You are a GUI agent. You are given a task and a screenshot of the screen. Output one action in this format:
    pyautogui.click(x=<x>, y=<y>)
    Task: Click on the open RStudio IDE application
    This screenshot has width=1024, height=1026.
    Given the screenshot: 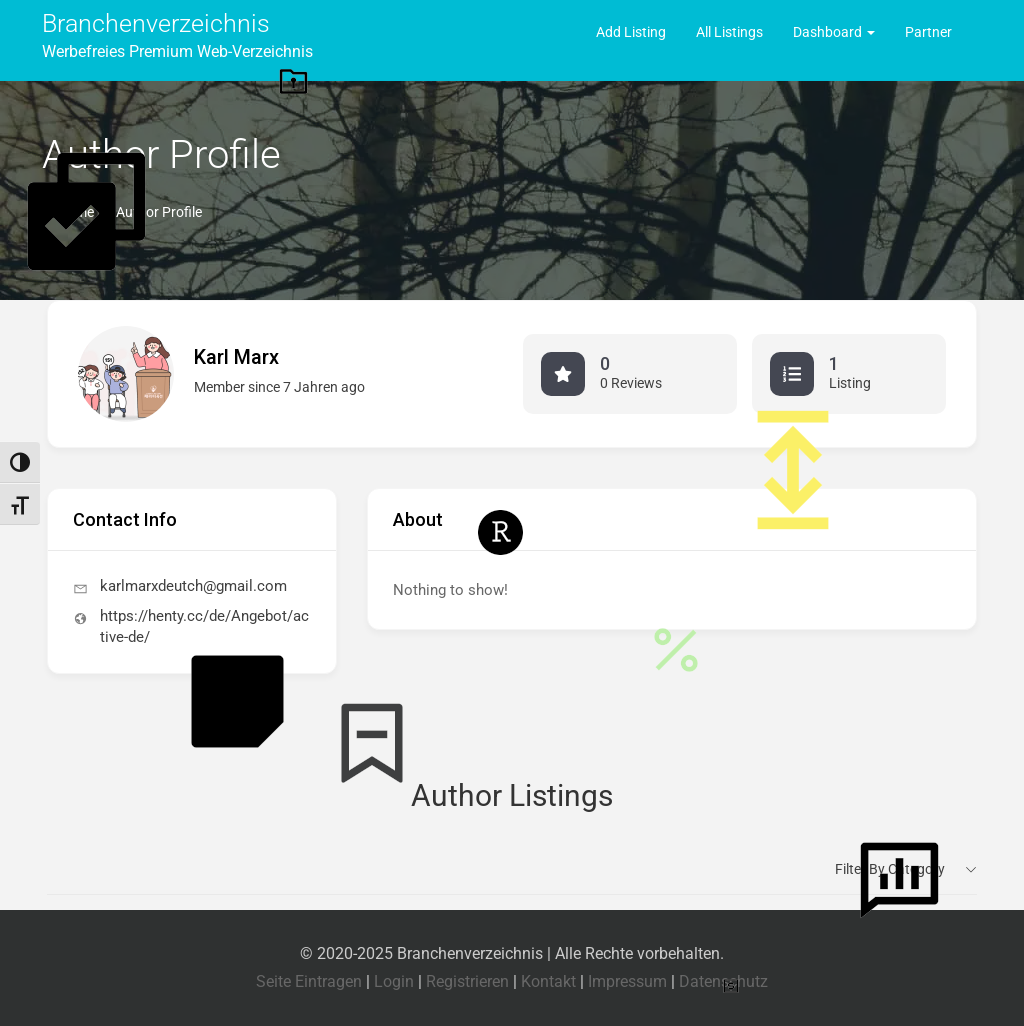 What is the action you would take?
    pyautogui.click(x=500, y=532)
    